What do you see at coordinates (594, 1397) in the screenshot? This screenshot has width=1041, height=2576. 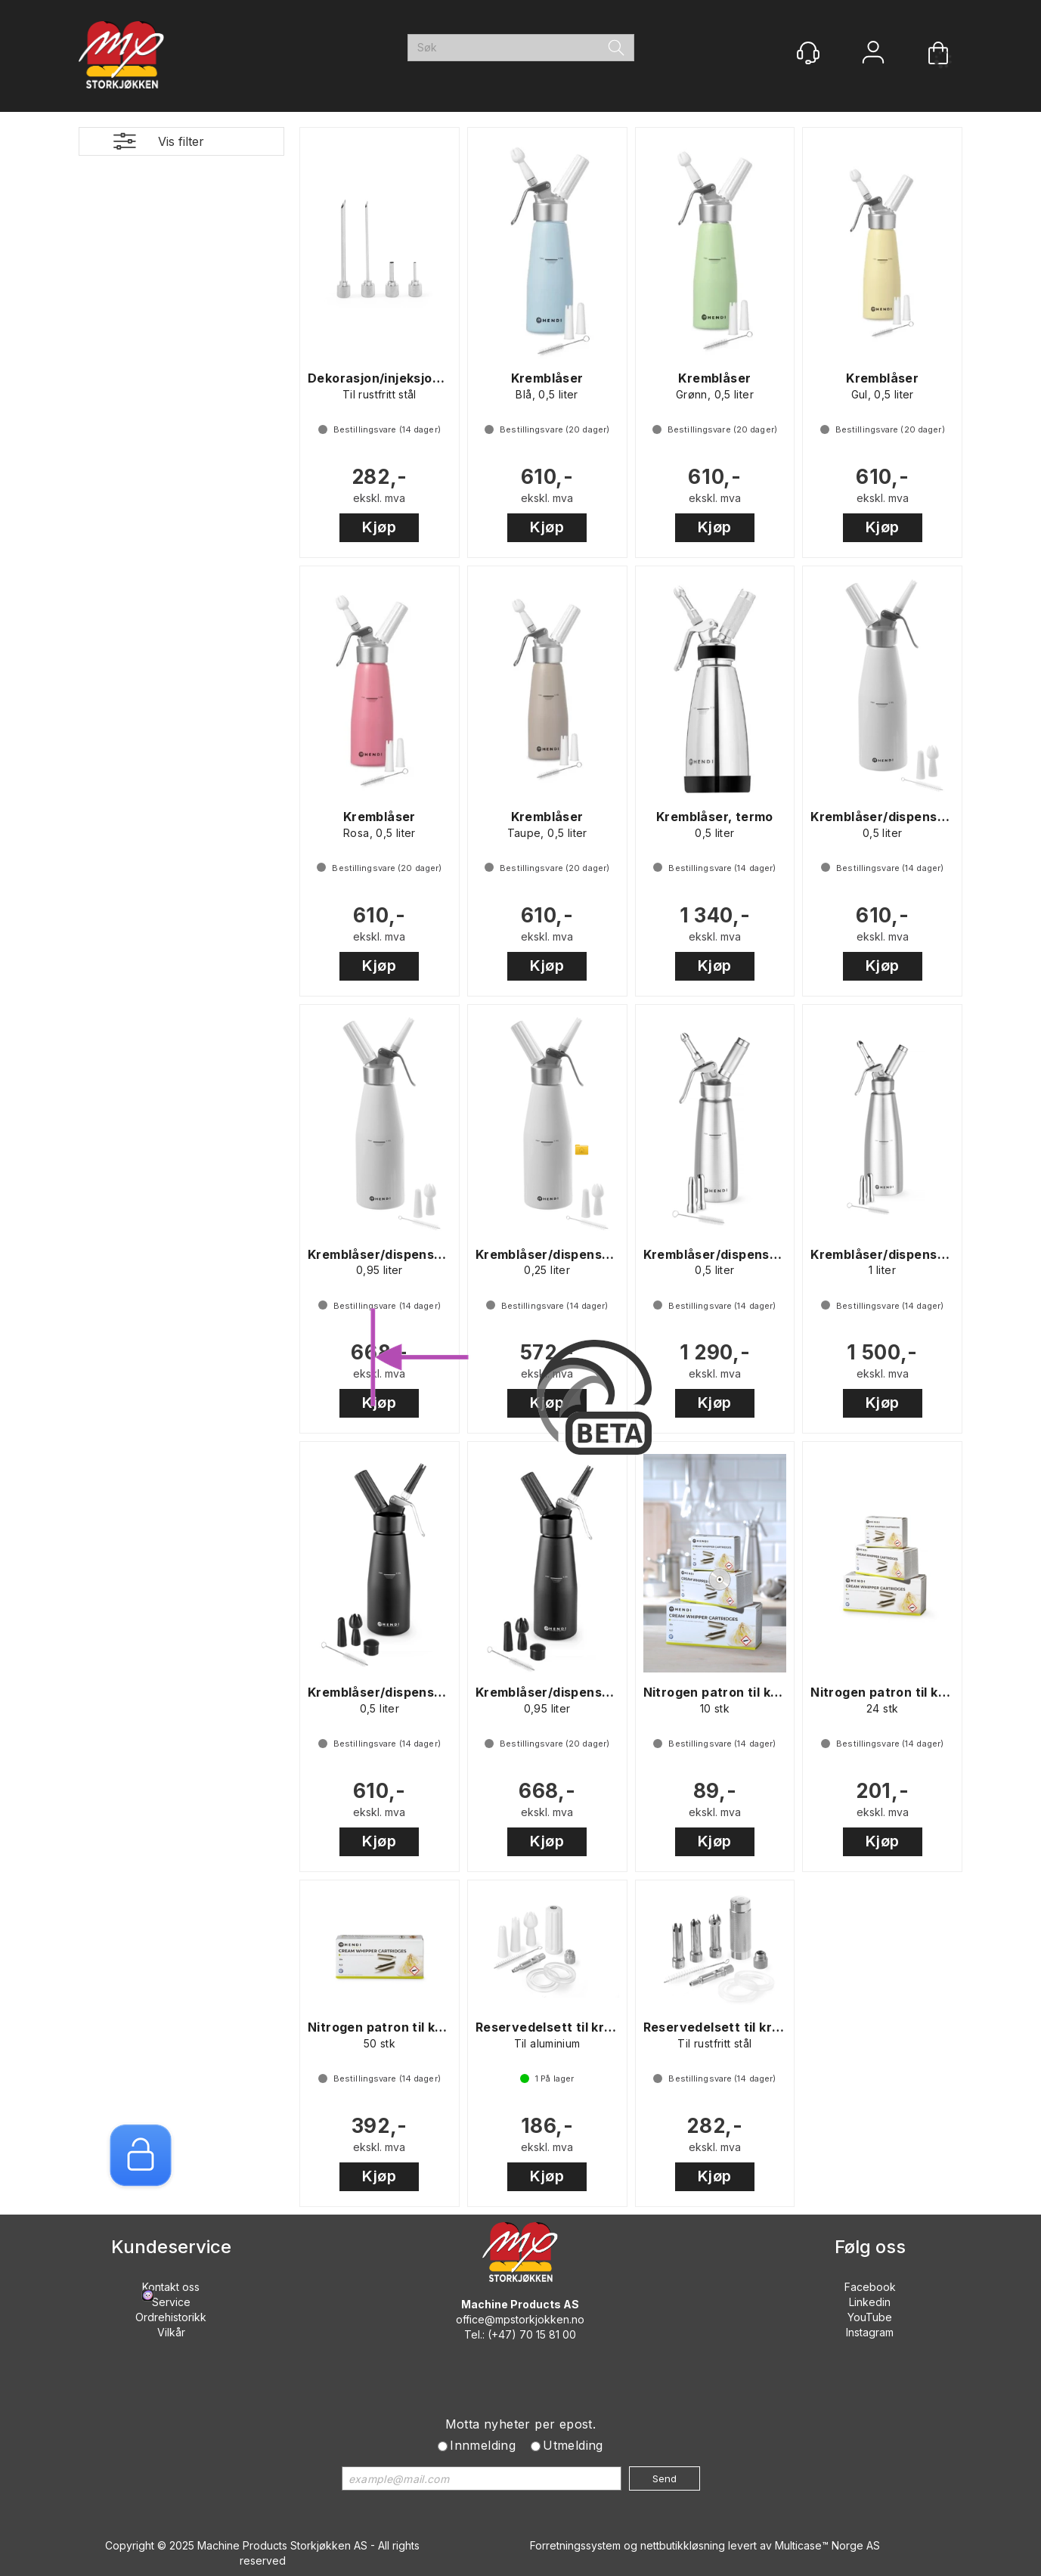 I see `open microsoft edge beta browser` at bounding box center [594, 1397].